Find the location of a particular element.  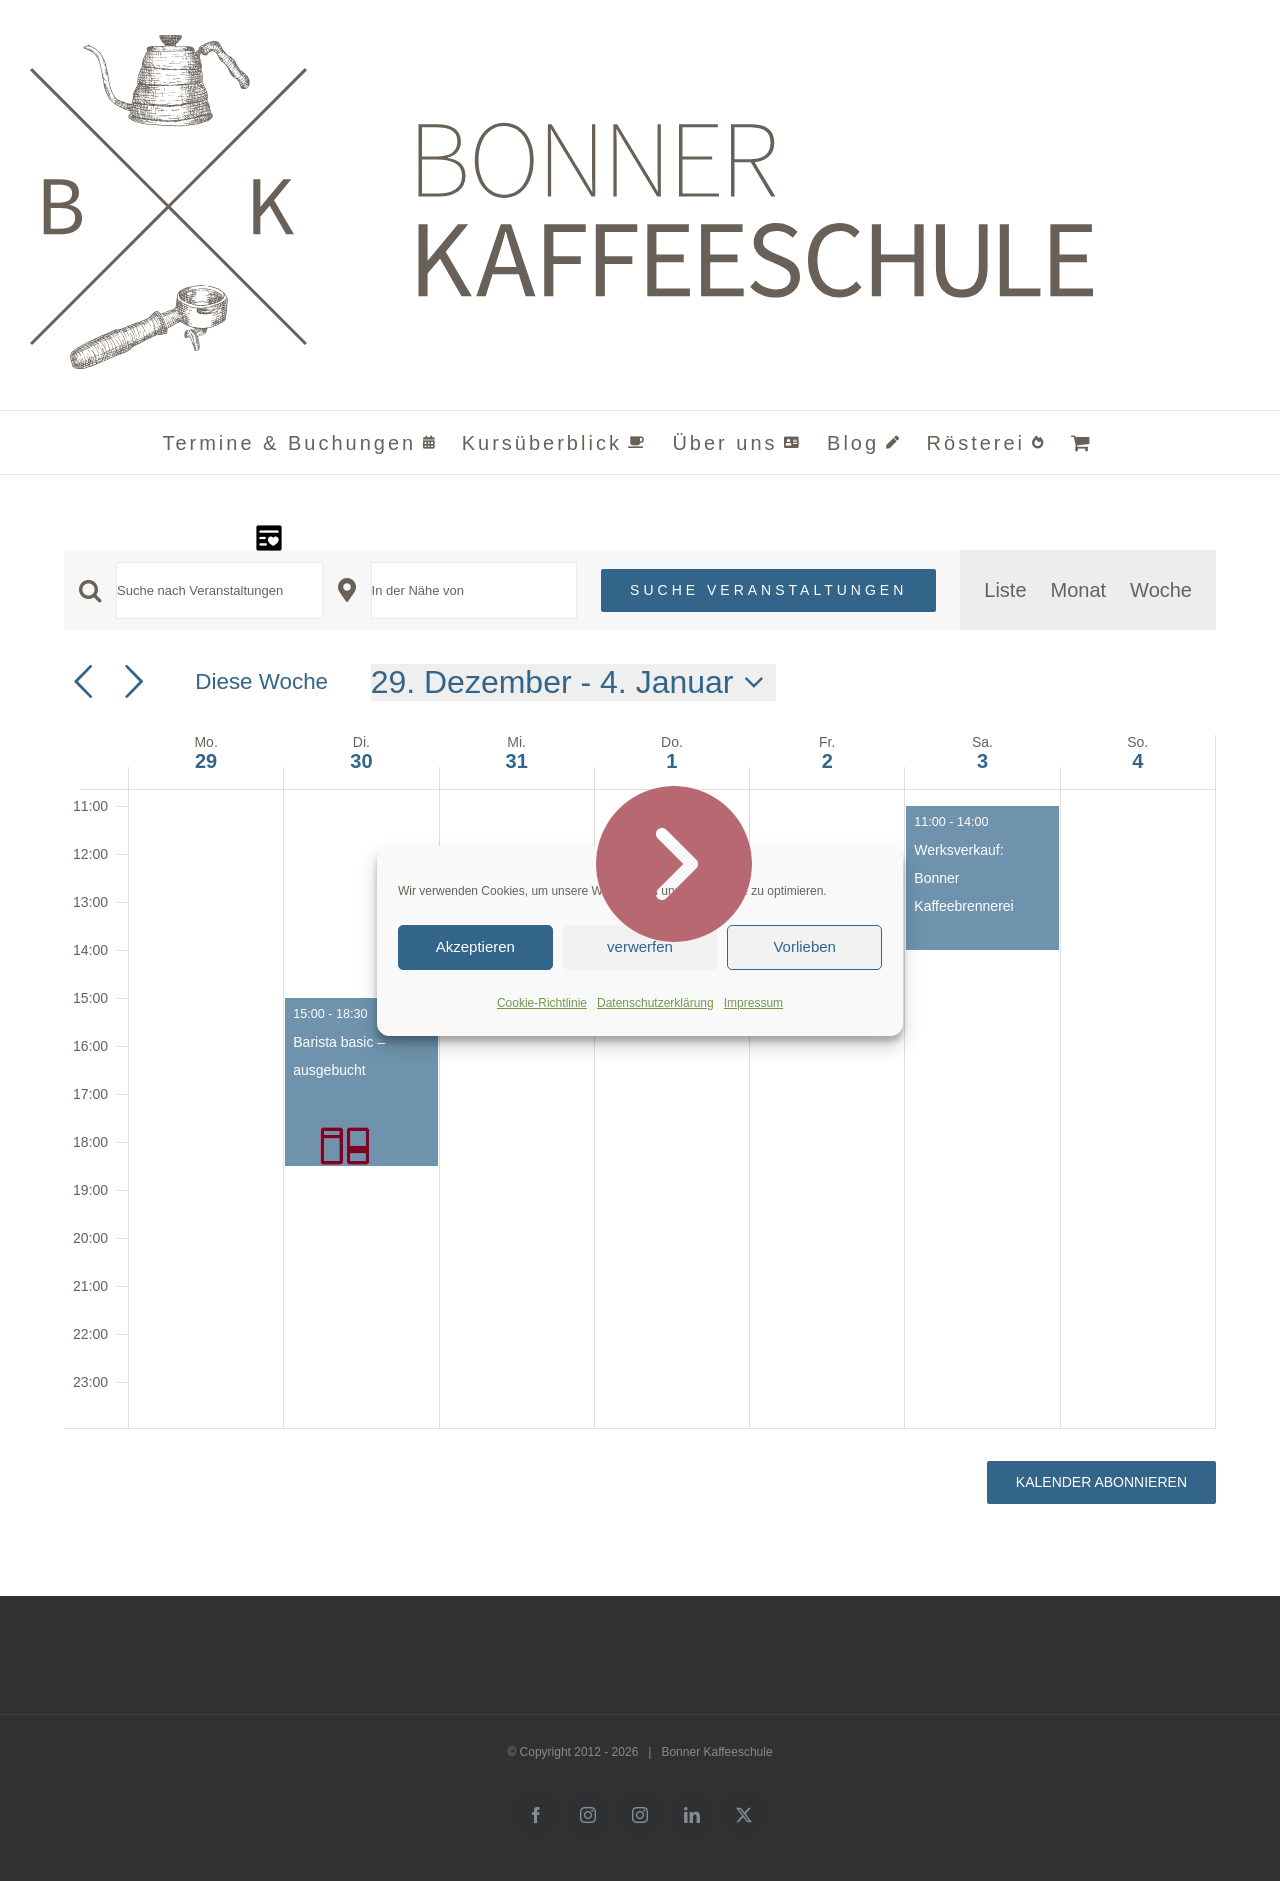

compare file differences is located at coordinates (343, 1146).